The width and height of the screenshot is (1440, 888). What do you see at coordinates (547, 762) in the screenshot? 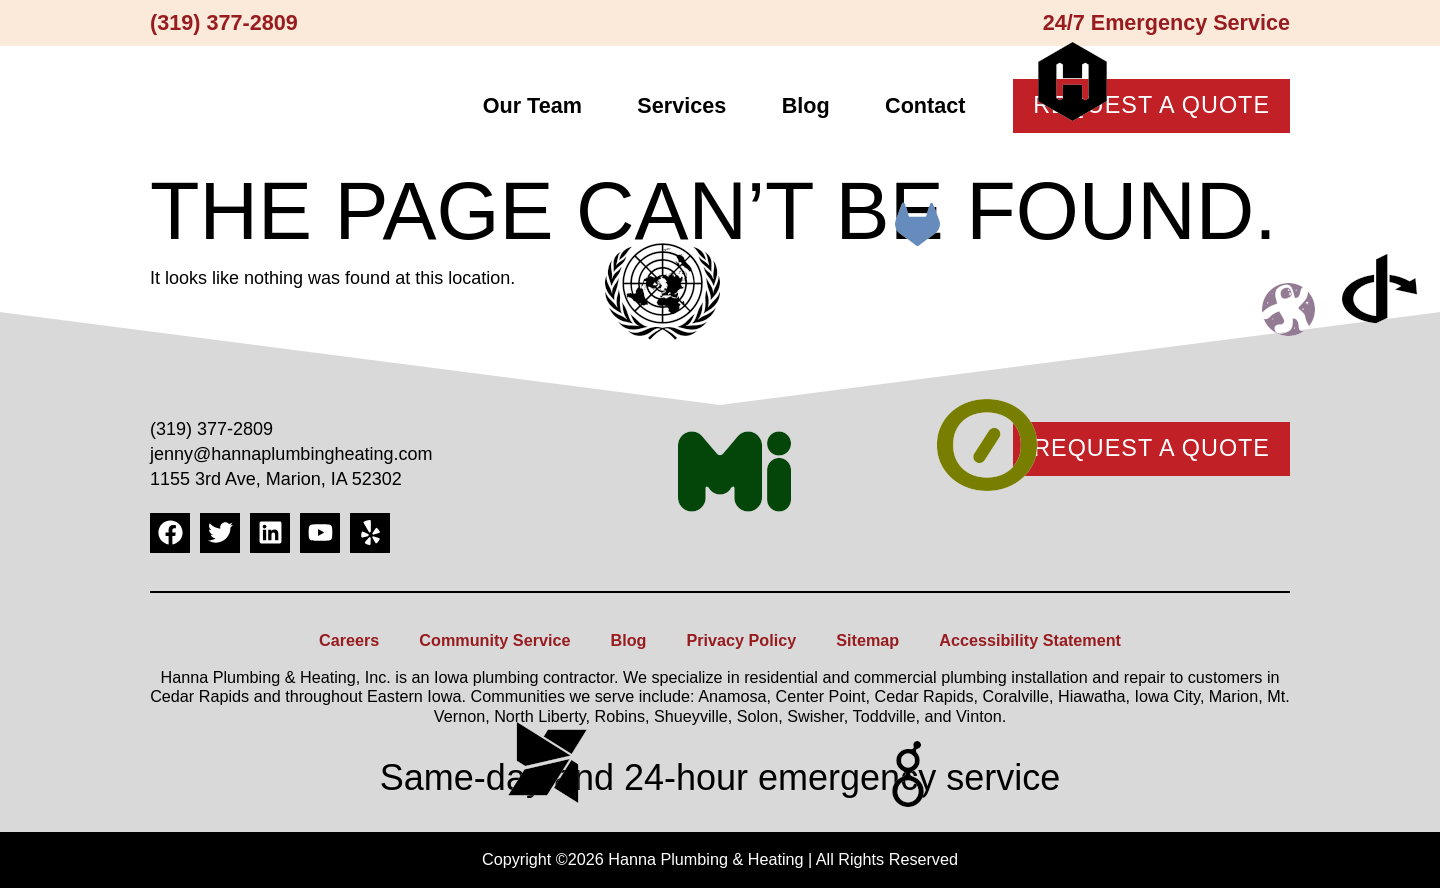
I see `link to MODX content management system` at bounding box center [547, 762].